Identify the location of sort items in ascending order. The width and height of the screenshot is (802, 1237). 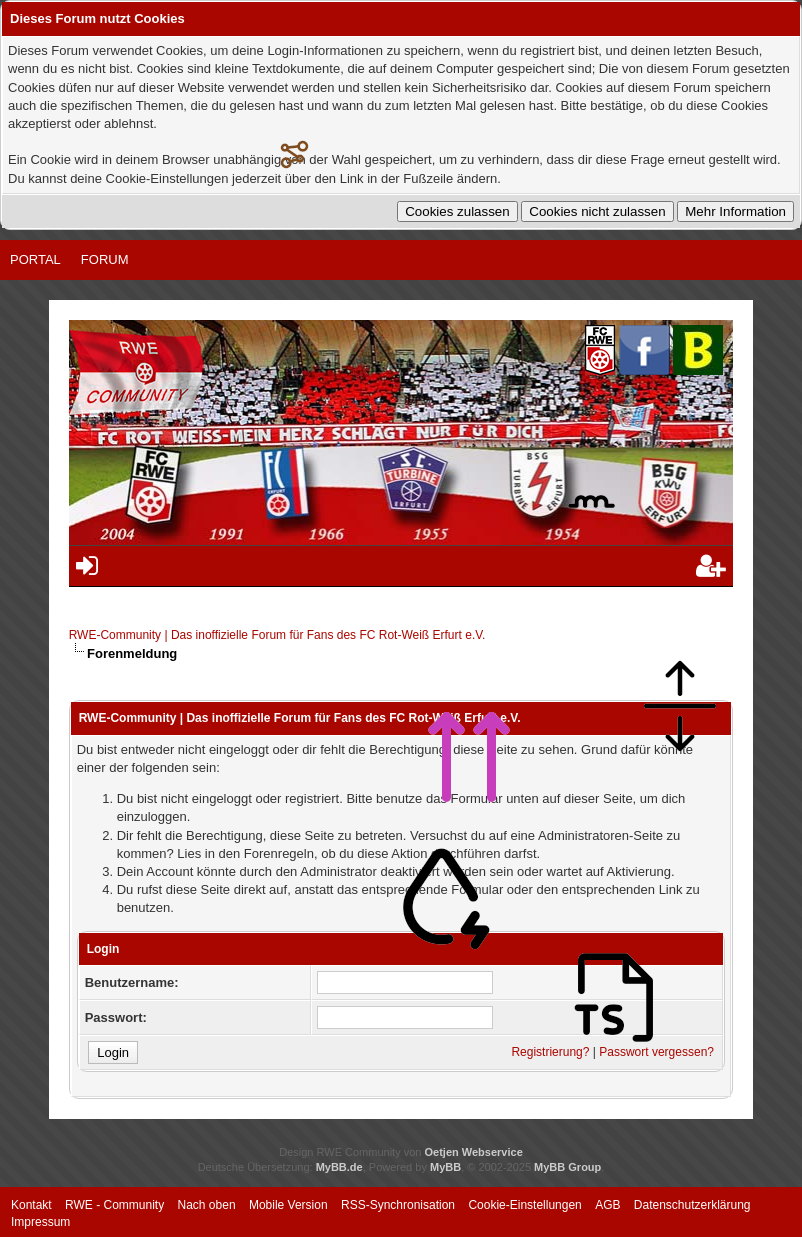
(469, 757).